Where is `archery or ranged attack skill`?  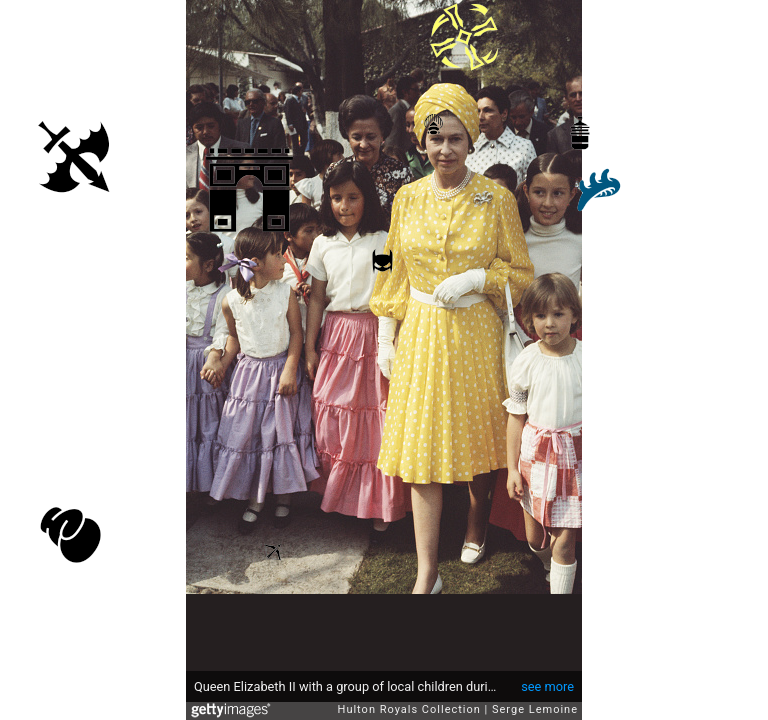 archery or ranged attack skill is located at coordinates (273, 552).